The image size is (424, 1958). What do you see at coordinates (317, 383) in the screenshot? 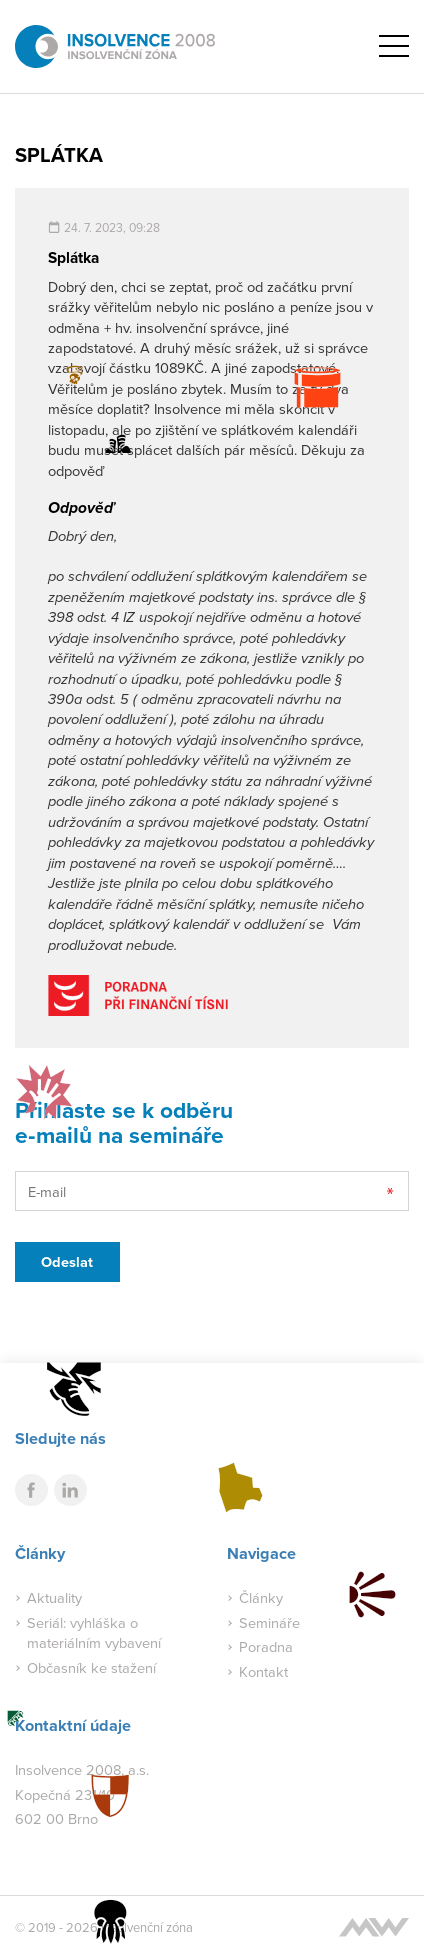
I see `warp or teleport to another location` at bounding box center [317, 383].